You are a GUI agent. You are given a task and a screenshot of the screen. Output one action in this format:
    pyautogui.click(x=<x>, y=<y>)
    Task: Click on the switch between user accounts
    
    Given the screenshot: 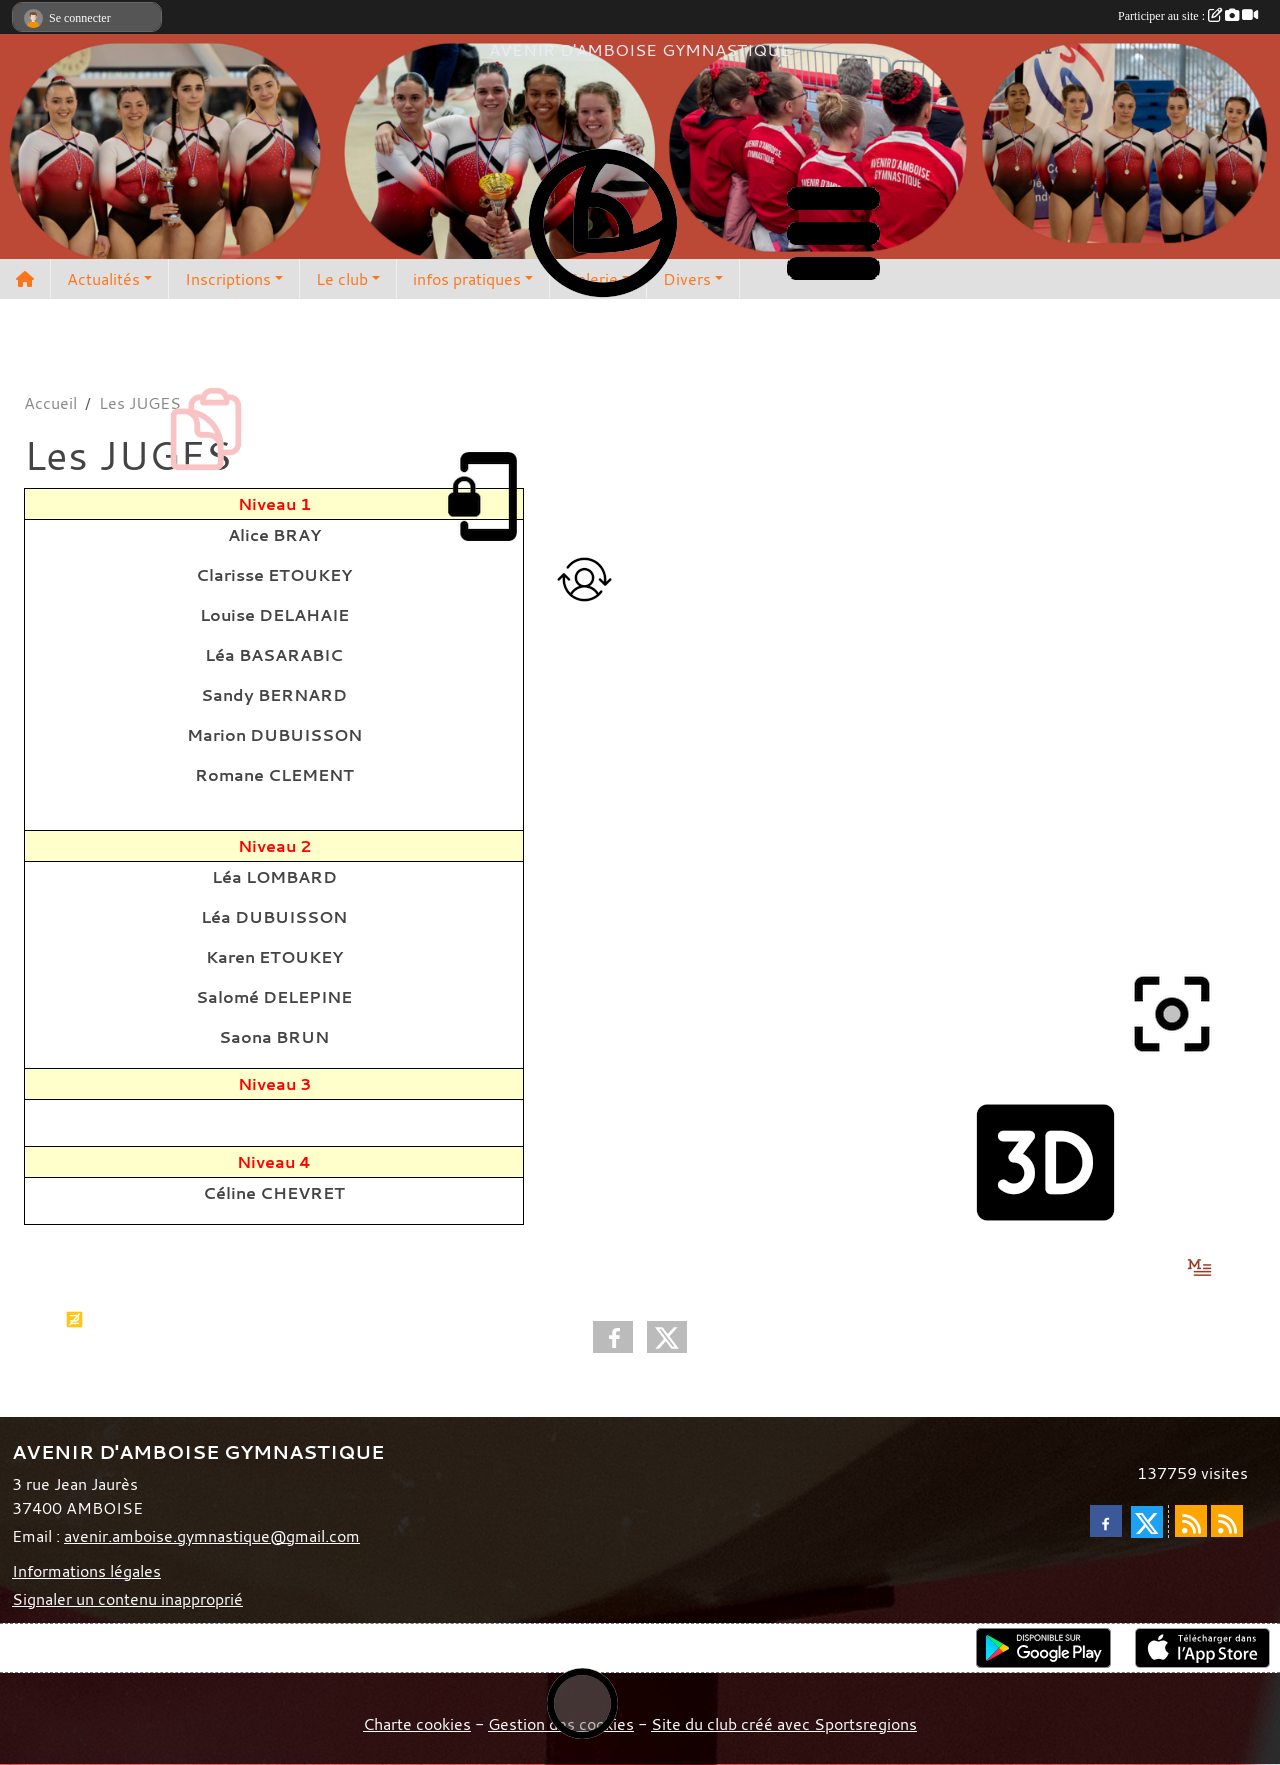 What is the action you would take?
    pyautogui.click(x=584, y=579)
    